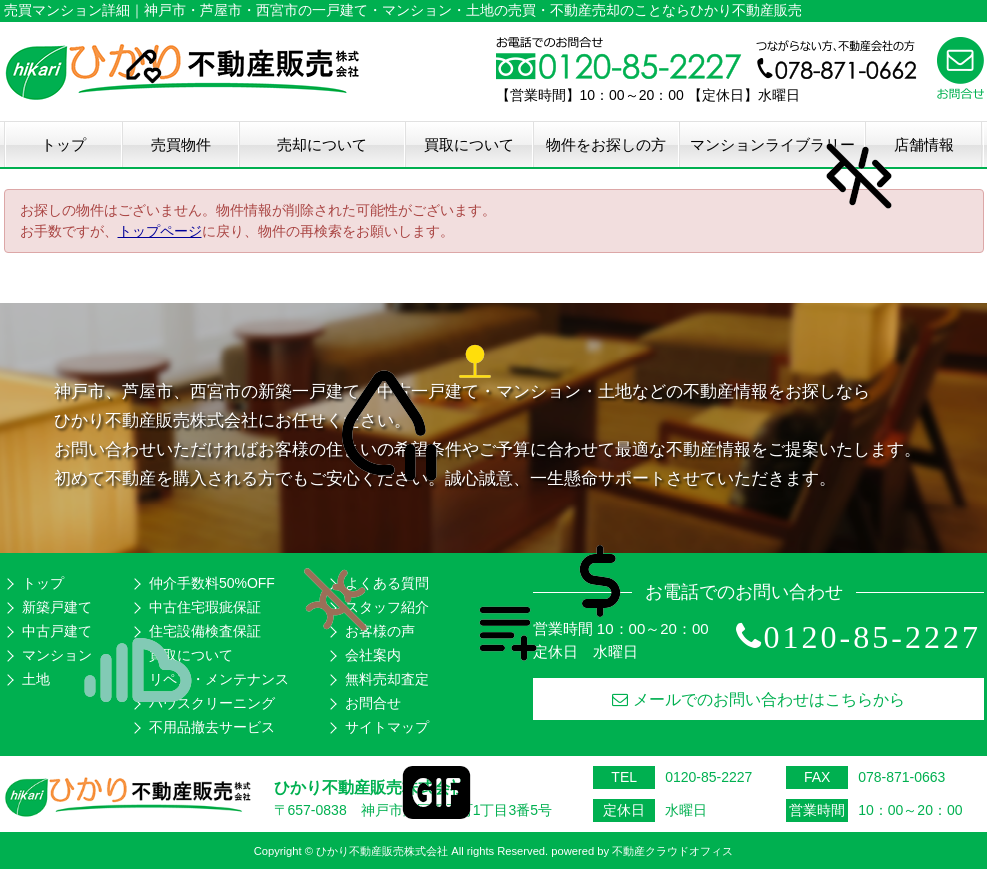  What do you see at coordinates (859, 176) in the screenshot?
I see `code view disabled or unavailable` at bounding box center [859, 176].